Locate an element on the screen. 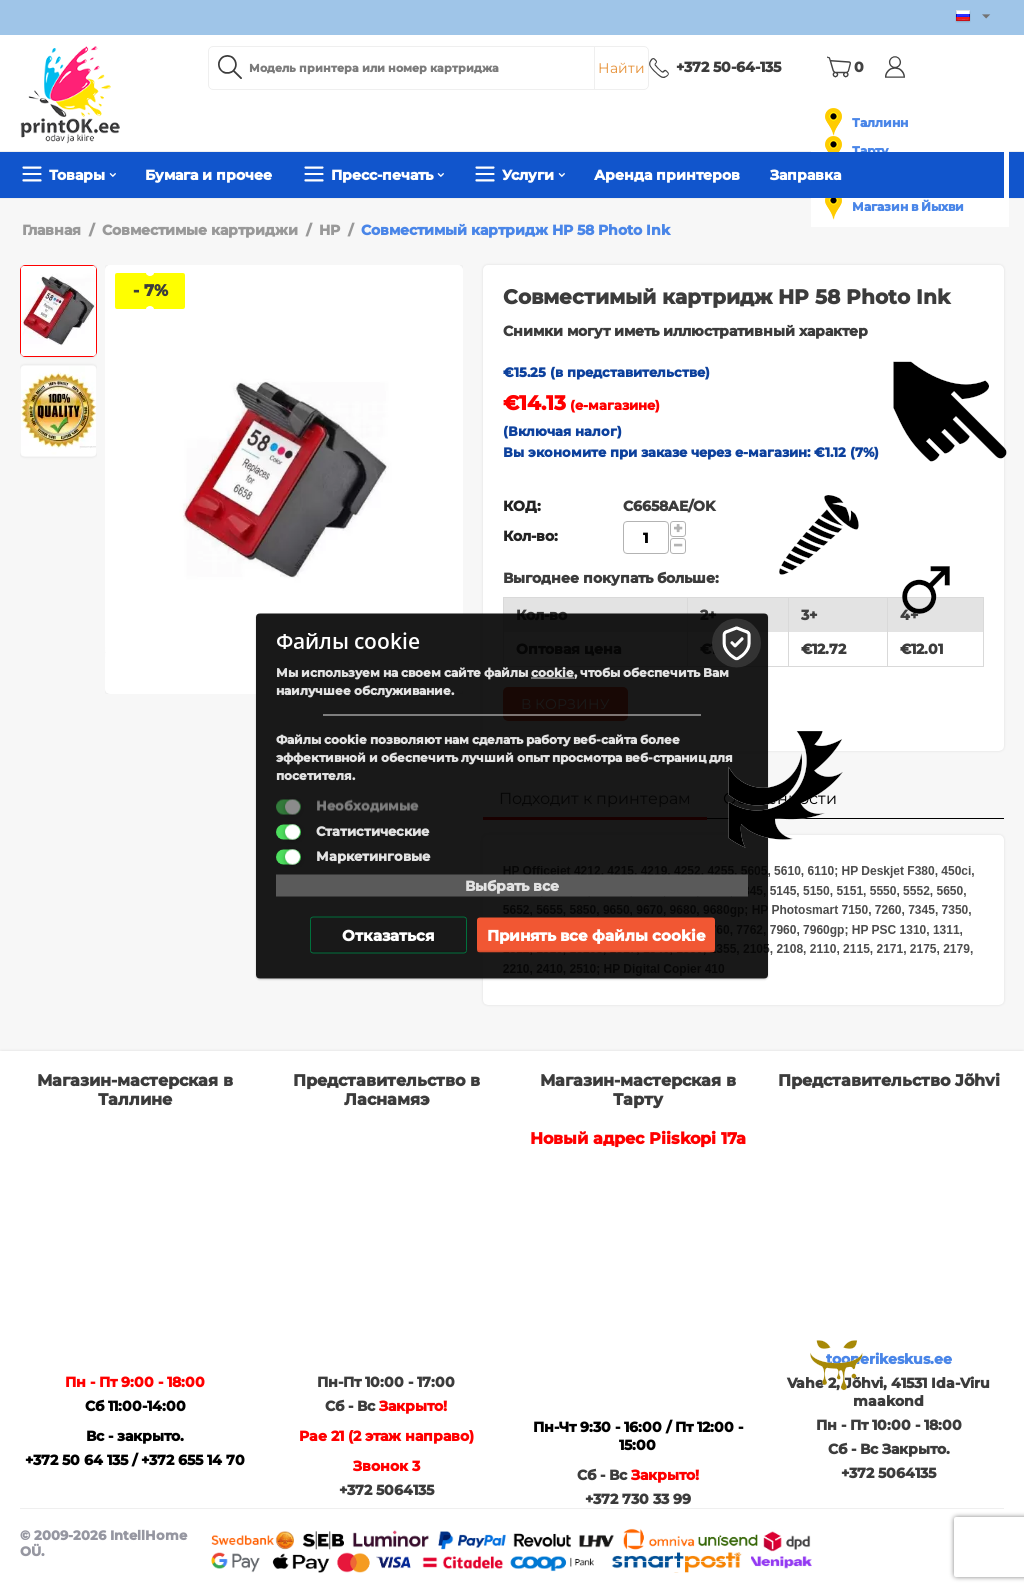 The image size is (1024, 1591). hardware or tools category is located at coordinates (818, 534).